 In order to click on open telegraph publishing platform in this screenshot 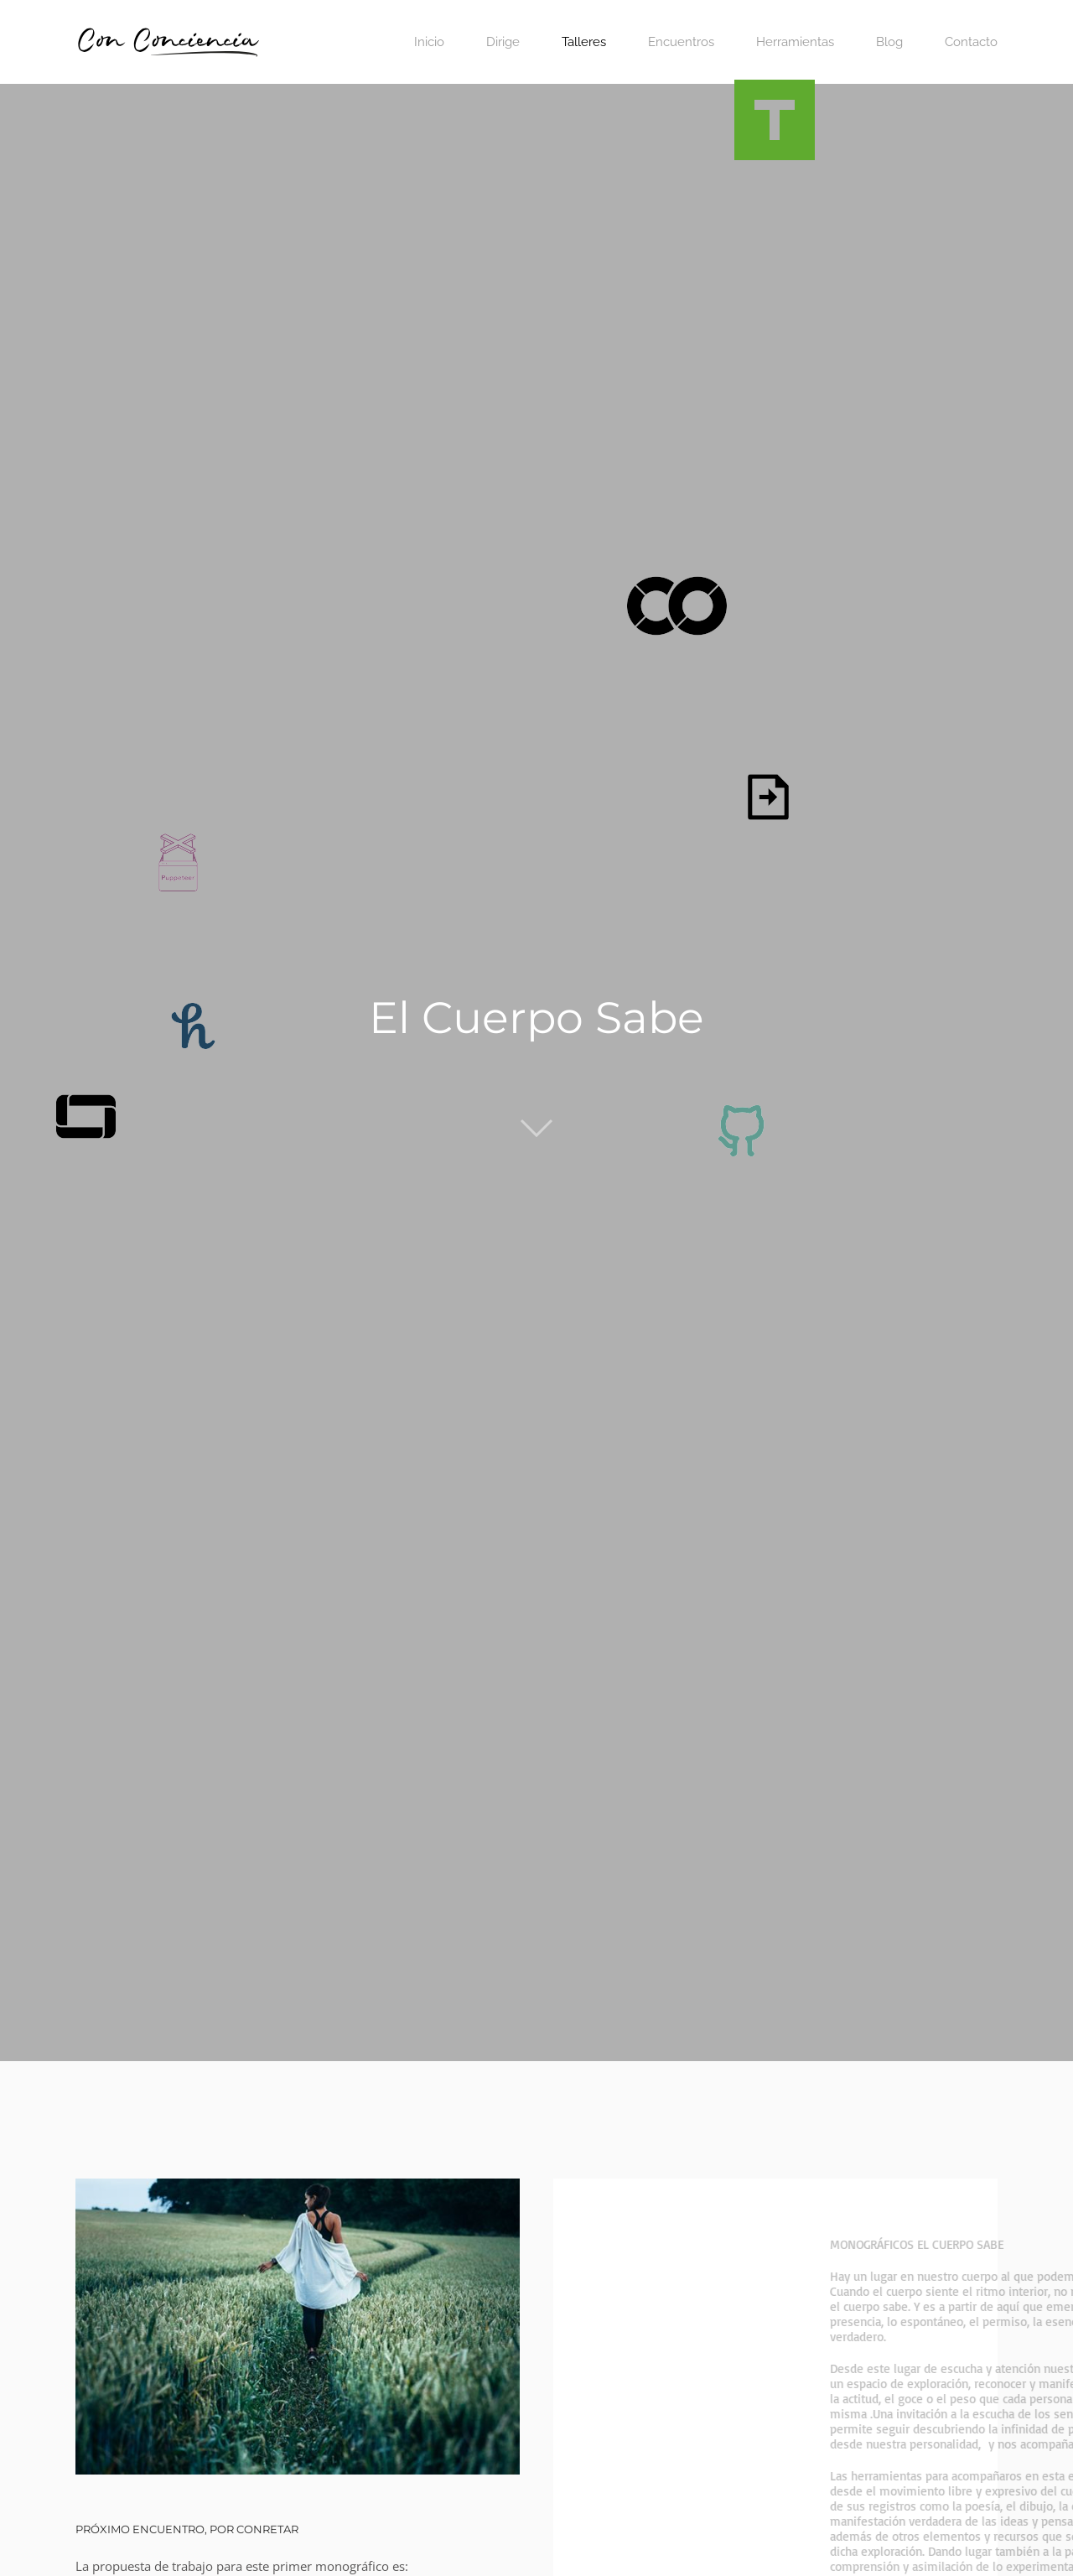, I will do `click(775, 120)`.